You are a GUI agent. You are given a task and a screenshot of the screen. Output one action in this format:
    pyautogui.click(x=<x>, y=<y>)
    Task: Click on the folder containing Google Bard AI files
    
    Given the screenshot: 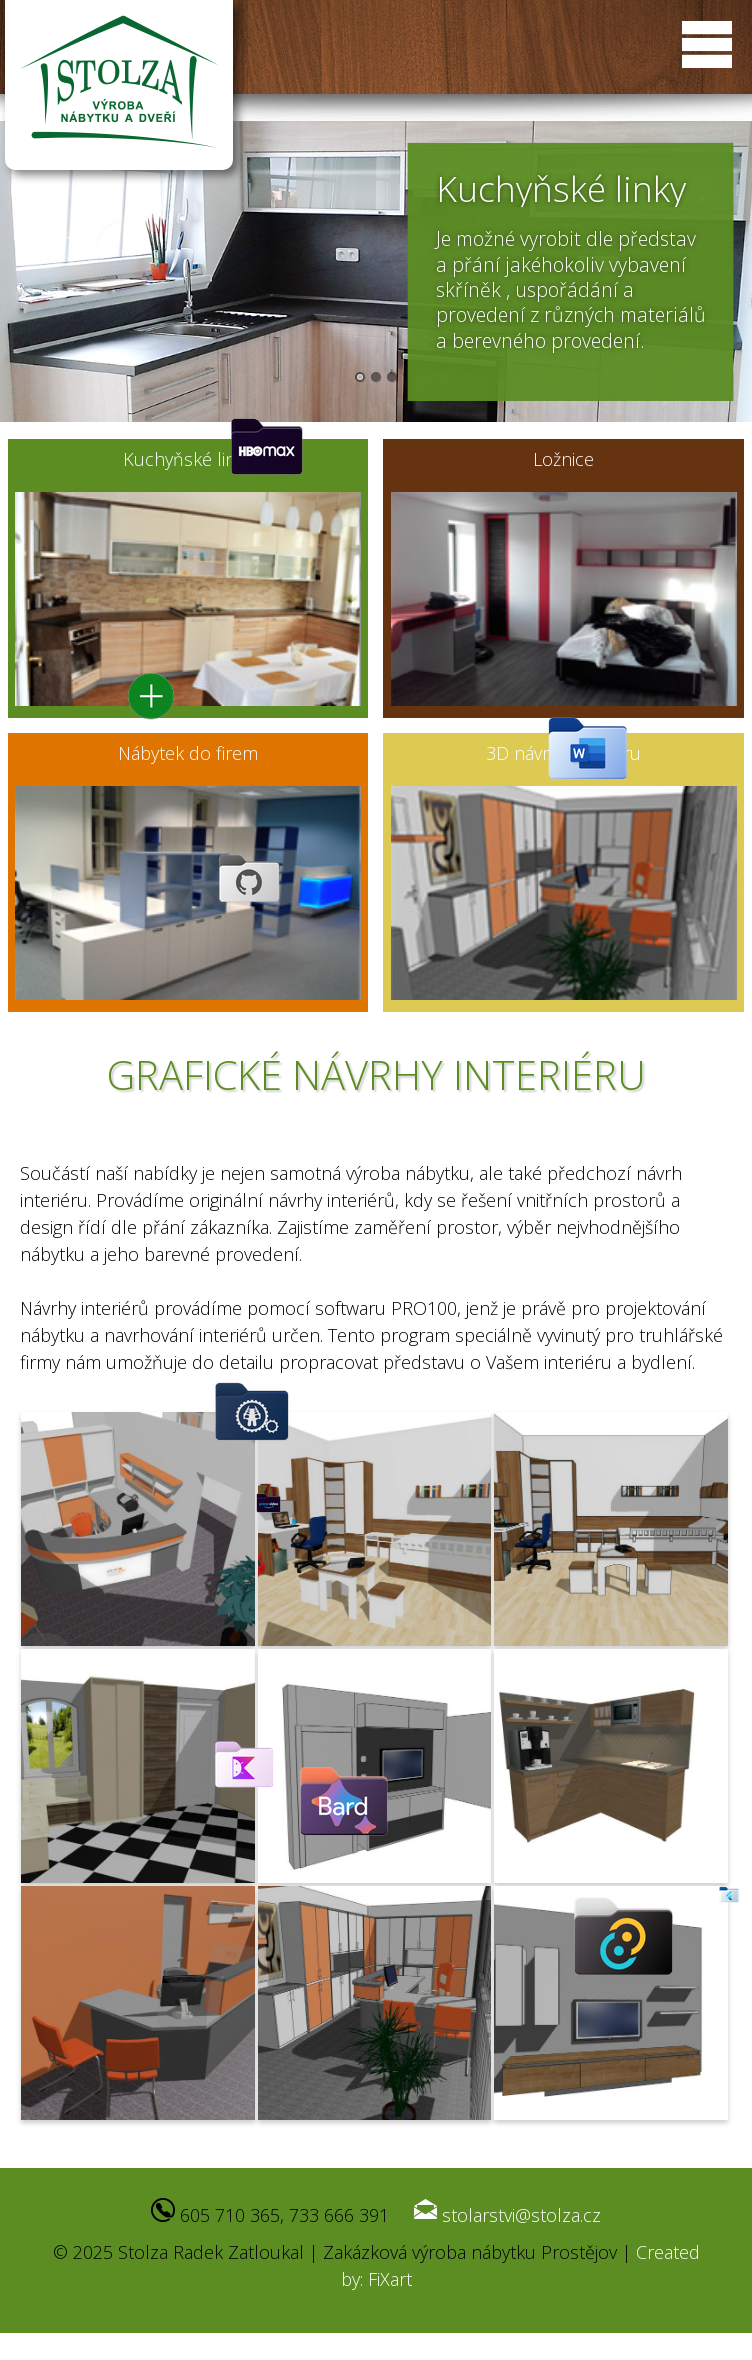 What is the action you would take?
    pyautogui.click(x=343, y=1803)
    